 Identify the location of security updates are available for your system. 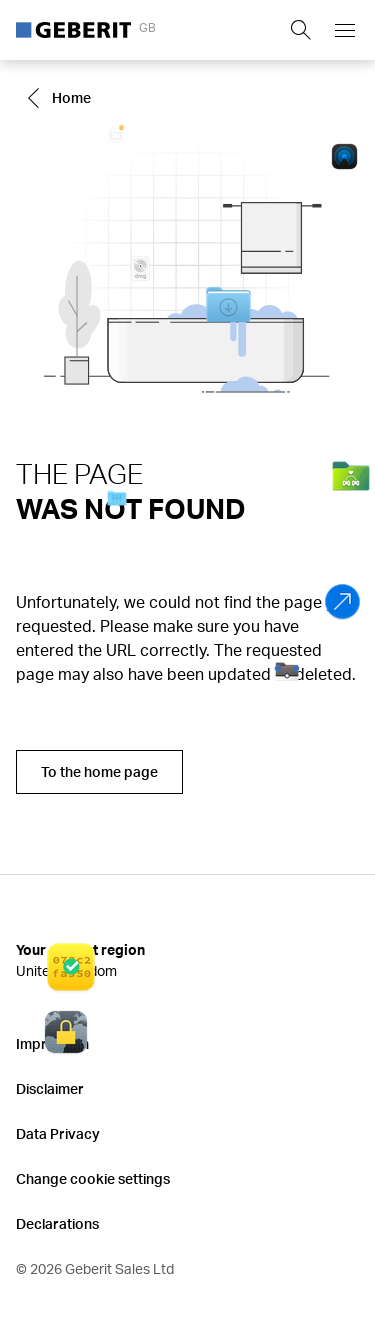
(116, 133).